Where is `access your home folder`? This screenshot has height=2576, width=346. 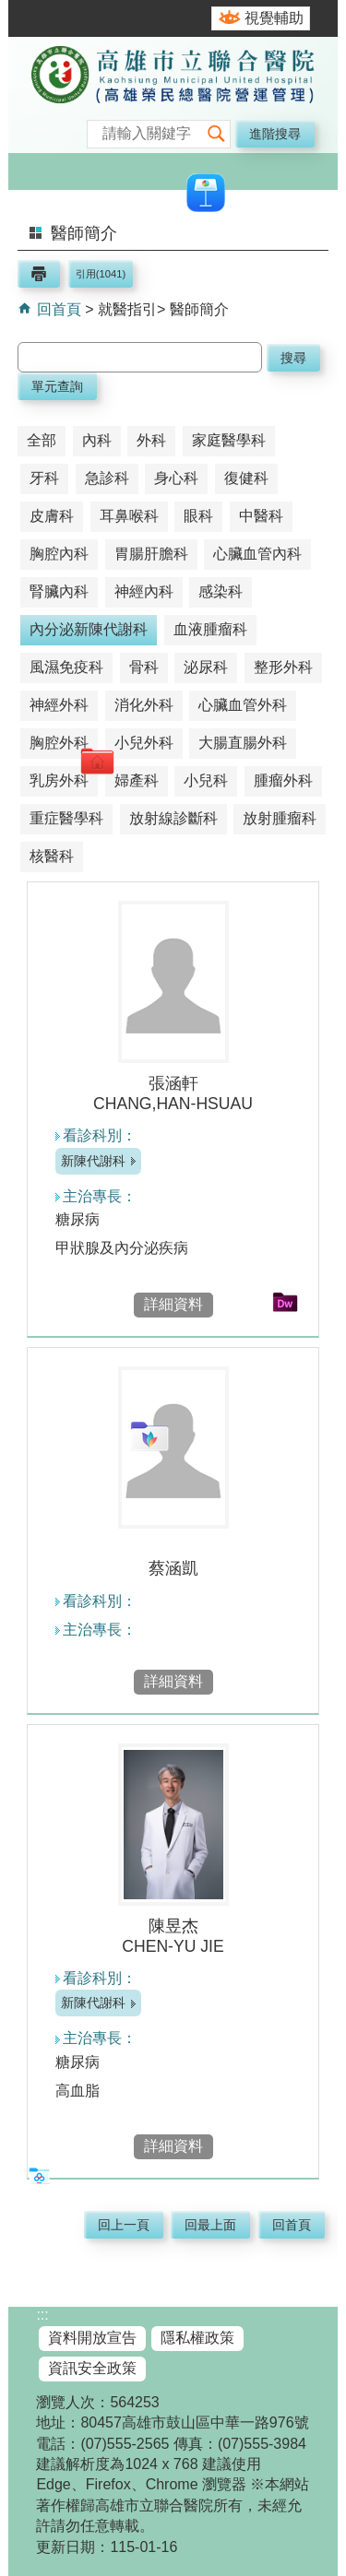 access your home folder is located at coordinates (97, 761).